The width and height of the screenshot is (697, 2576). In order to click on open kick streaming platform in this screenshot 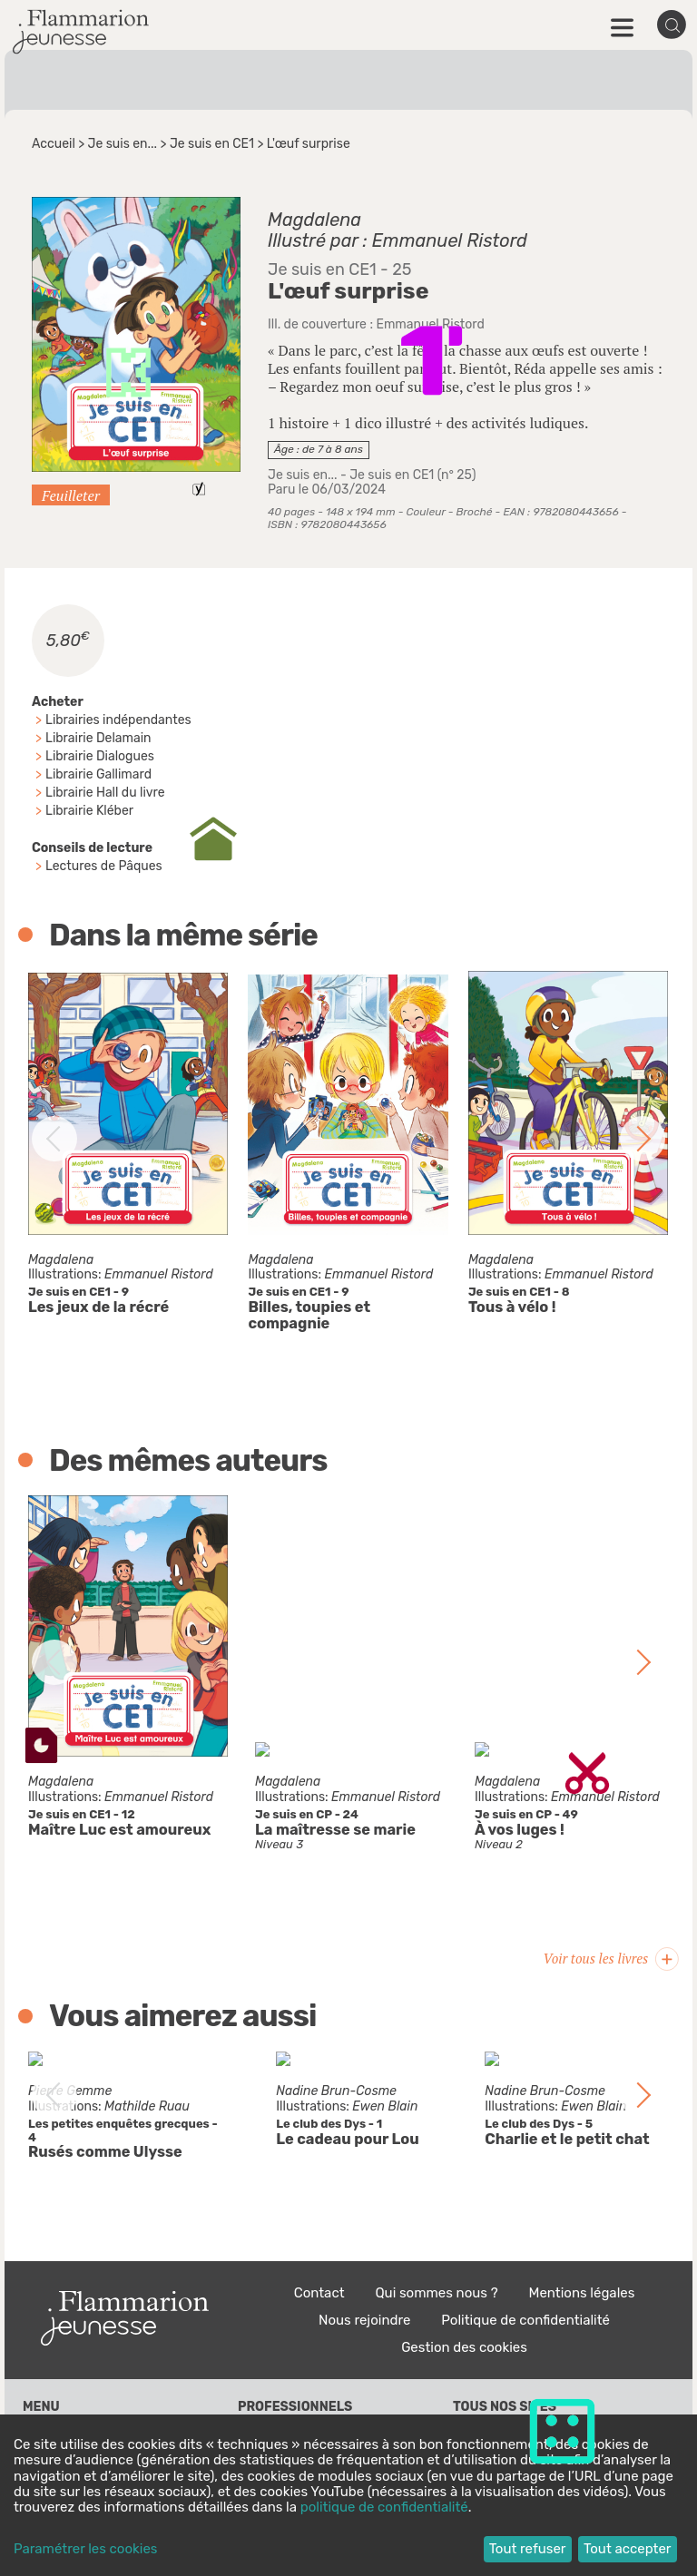, I will do `click(128, 372)`.